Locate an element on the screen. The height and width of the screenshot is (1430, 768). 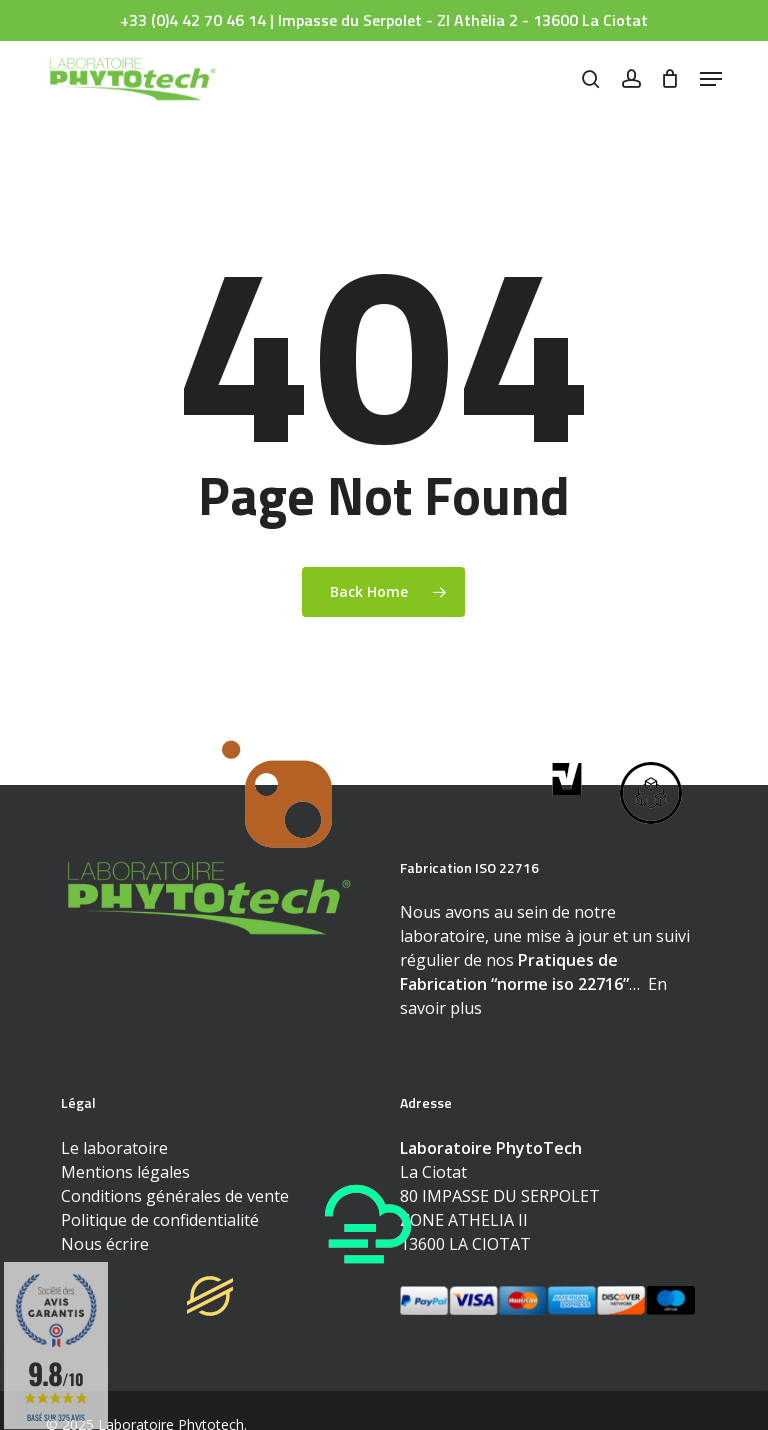
view current wind conditions is located at coordinates (368, 1224).